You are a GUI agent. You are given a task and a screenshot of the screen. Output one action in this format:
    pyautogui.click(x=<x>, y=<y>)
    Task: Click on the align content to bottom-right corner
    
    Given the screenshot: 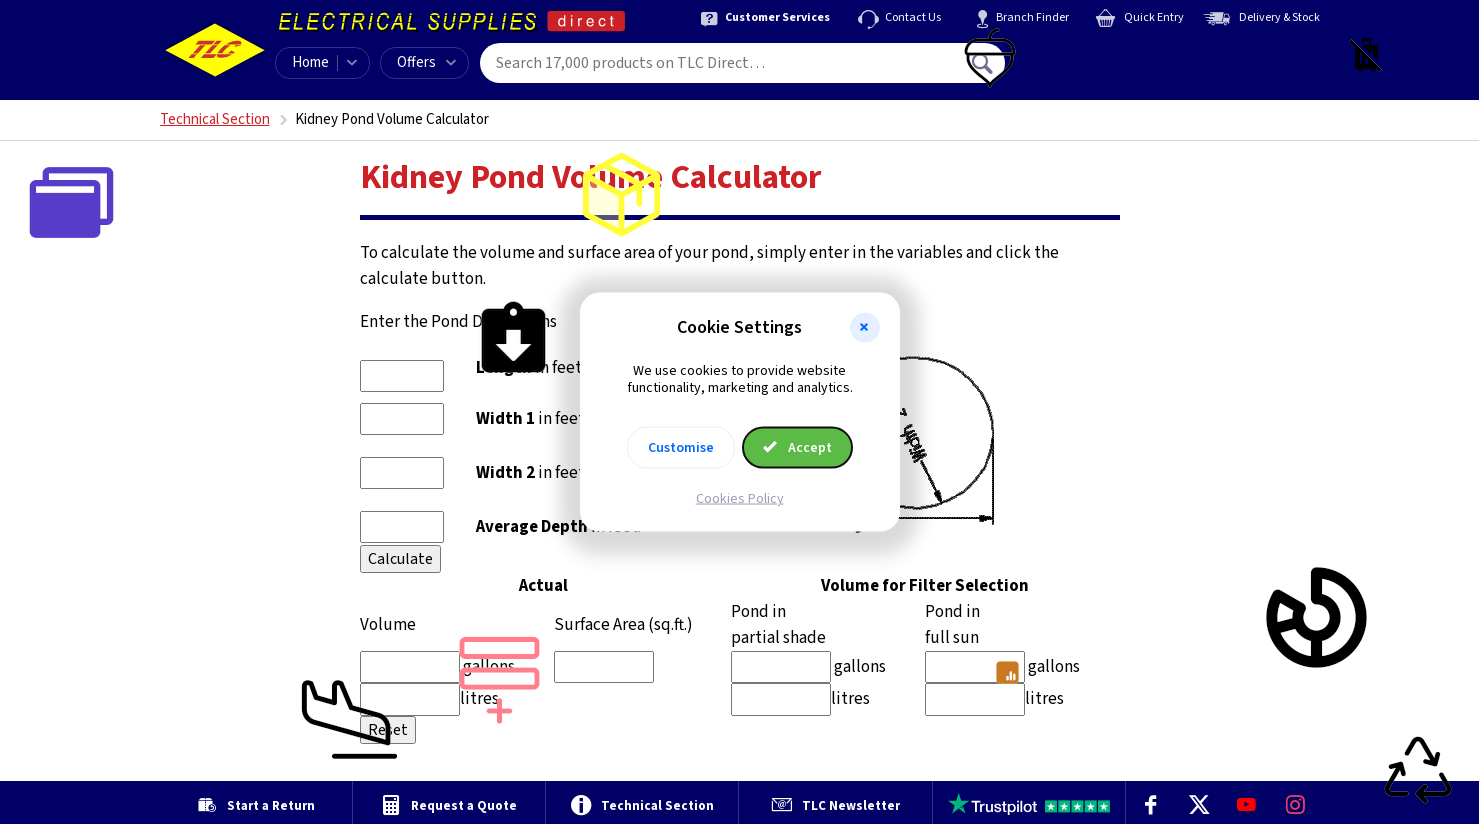 What is the action you would take?
    pyautogui.click(x=1007, y=672)
    